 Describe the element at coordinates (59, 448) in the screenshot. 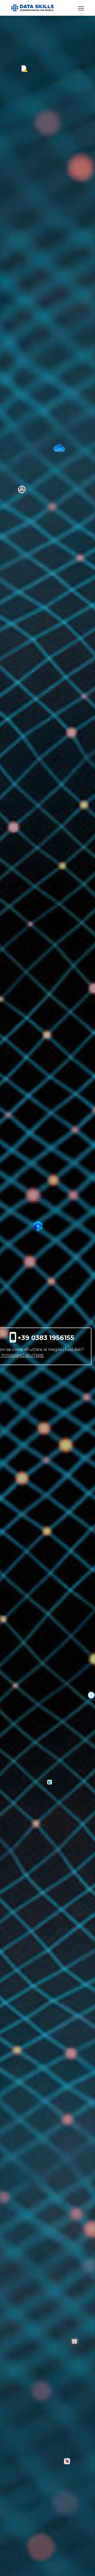

I see `Microsoft OneDrive cloud storage status indicator` at that location.